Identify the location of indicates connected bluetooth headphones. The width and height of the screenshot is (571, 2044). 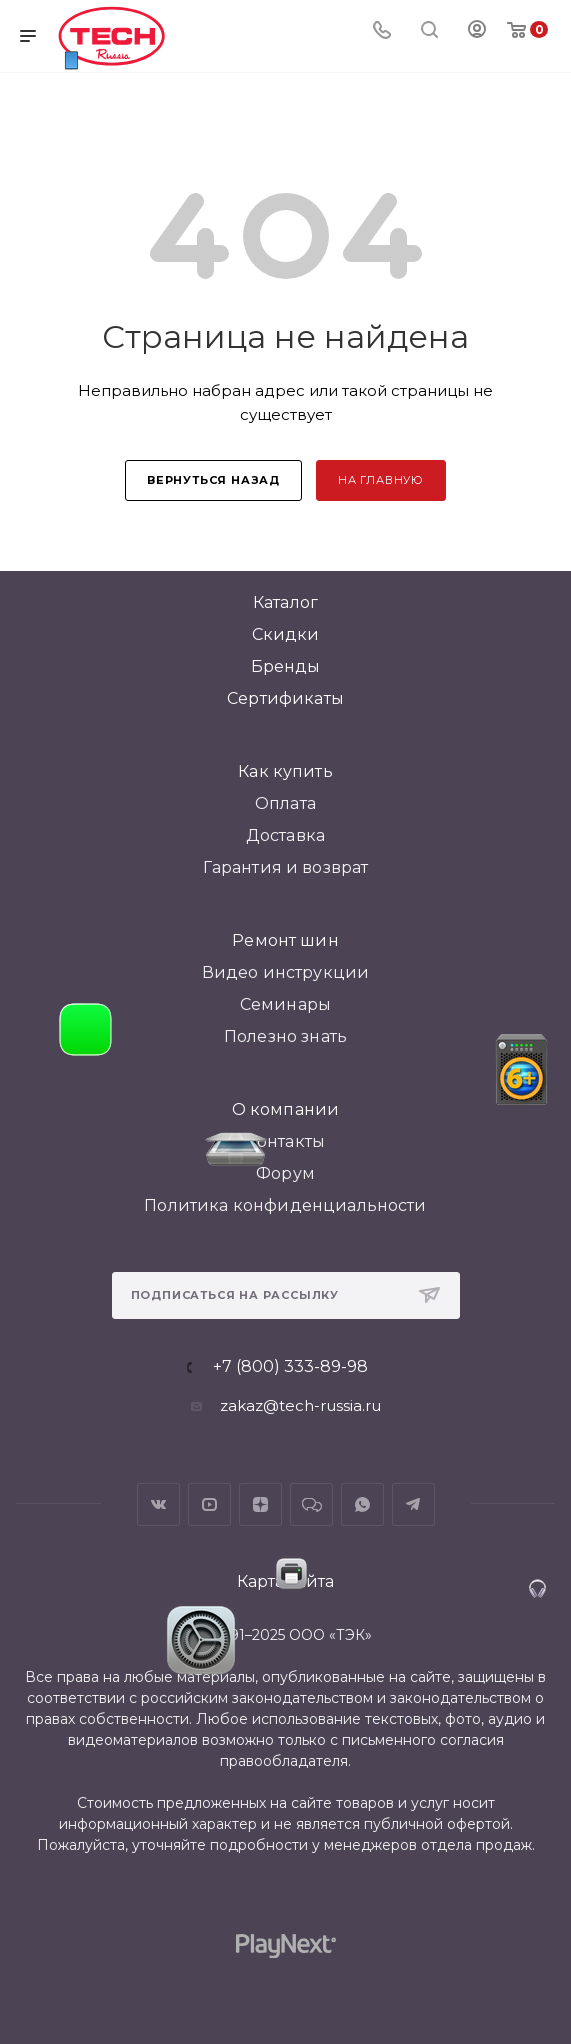
(537, 1588).